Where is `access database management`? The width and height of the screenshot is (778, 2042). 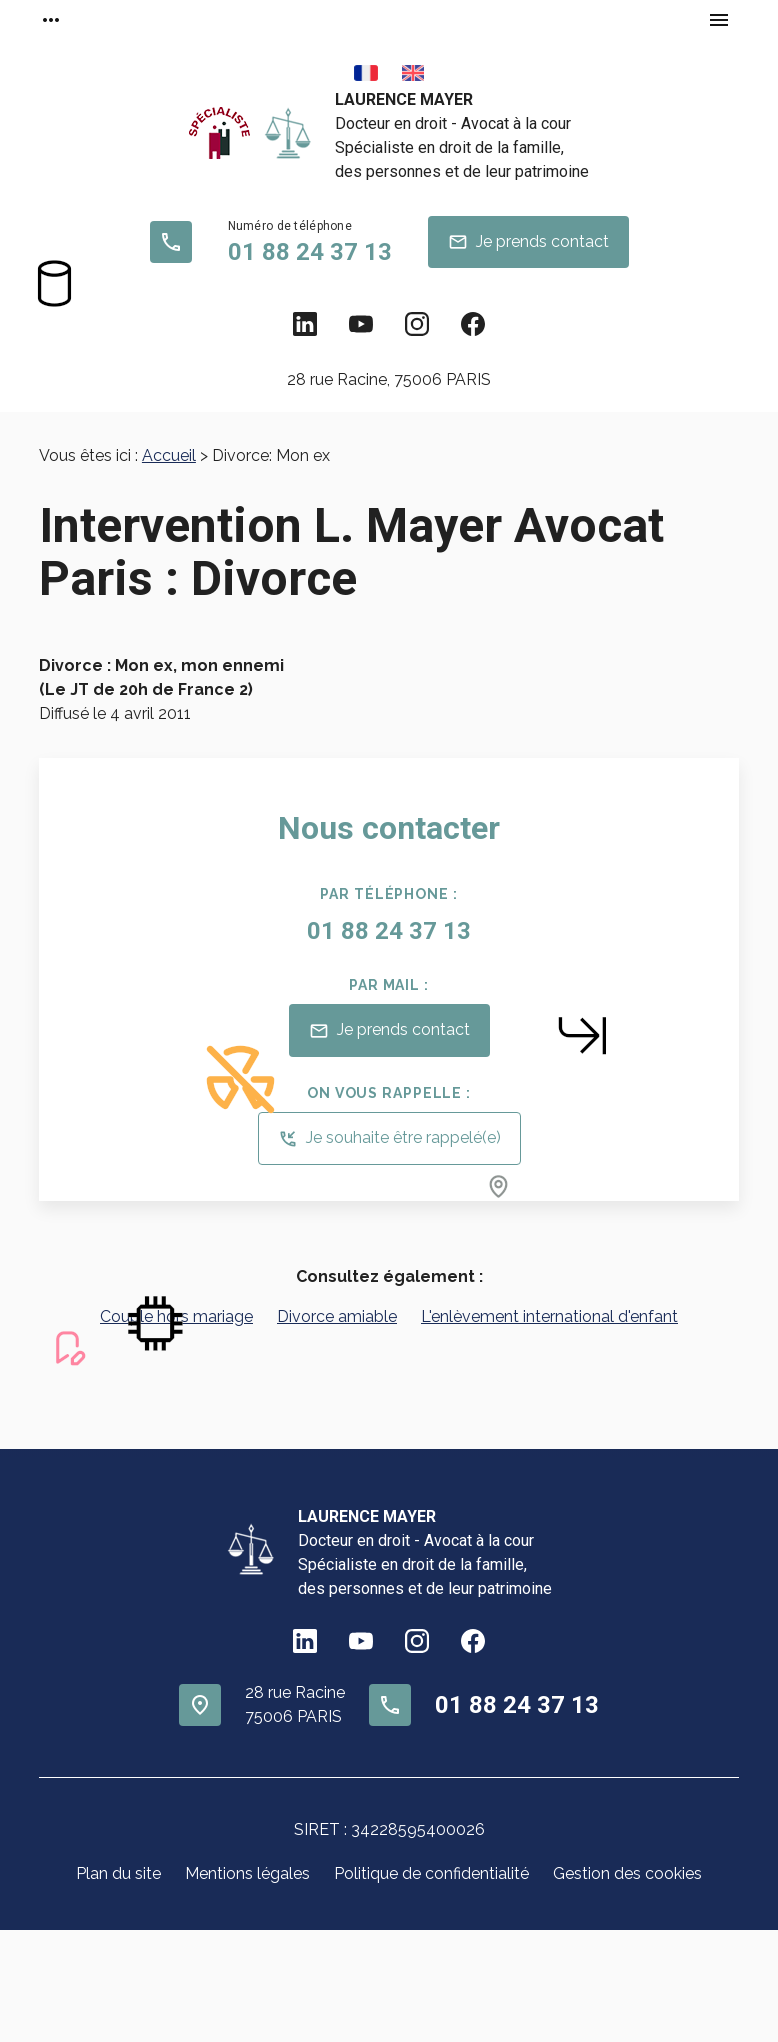 access database management is located at coordinates (54, 283).